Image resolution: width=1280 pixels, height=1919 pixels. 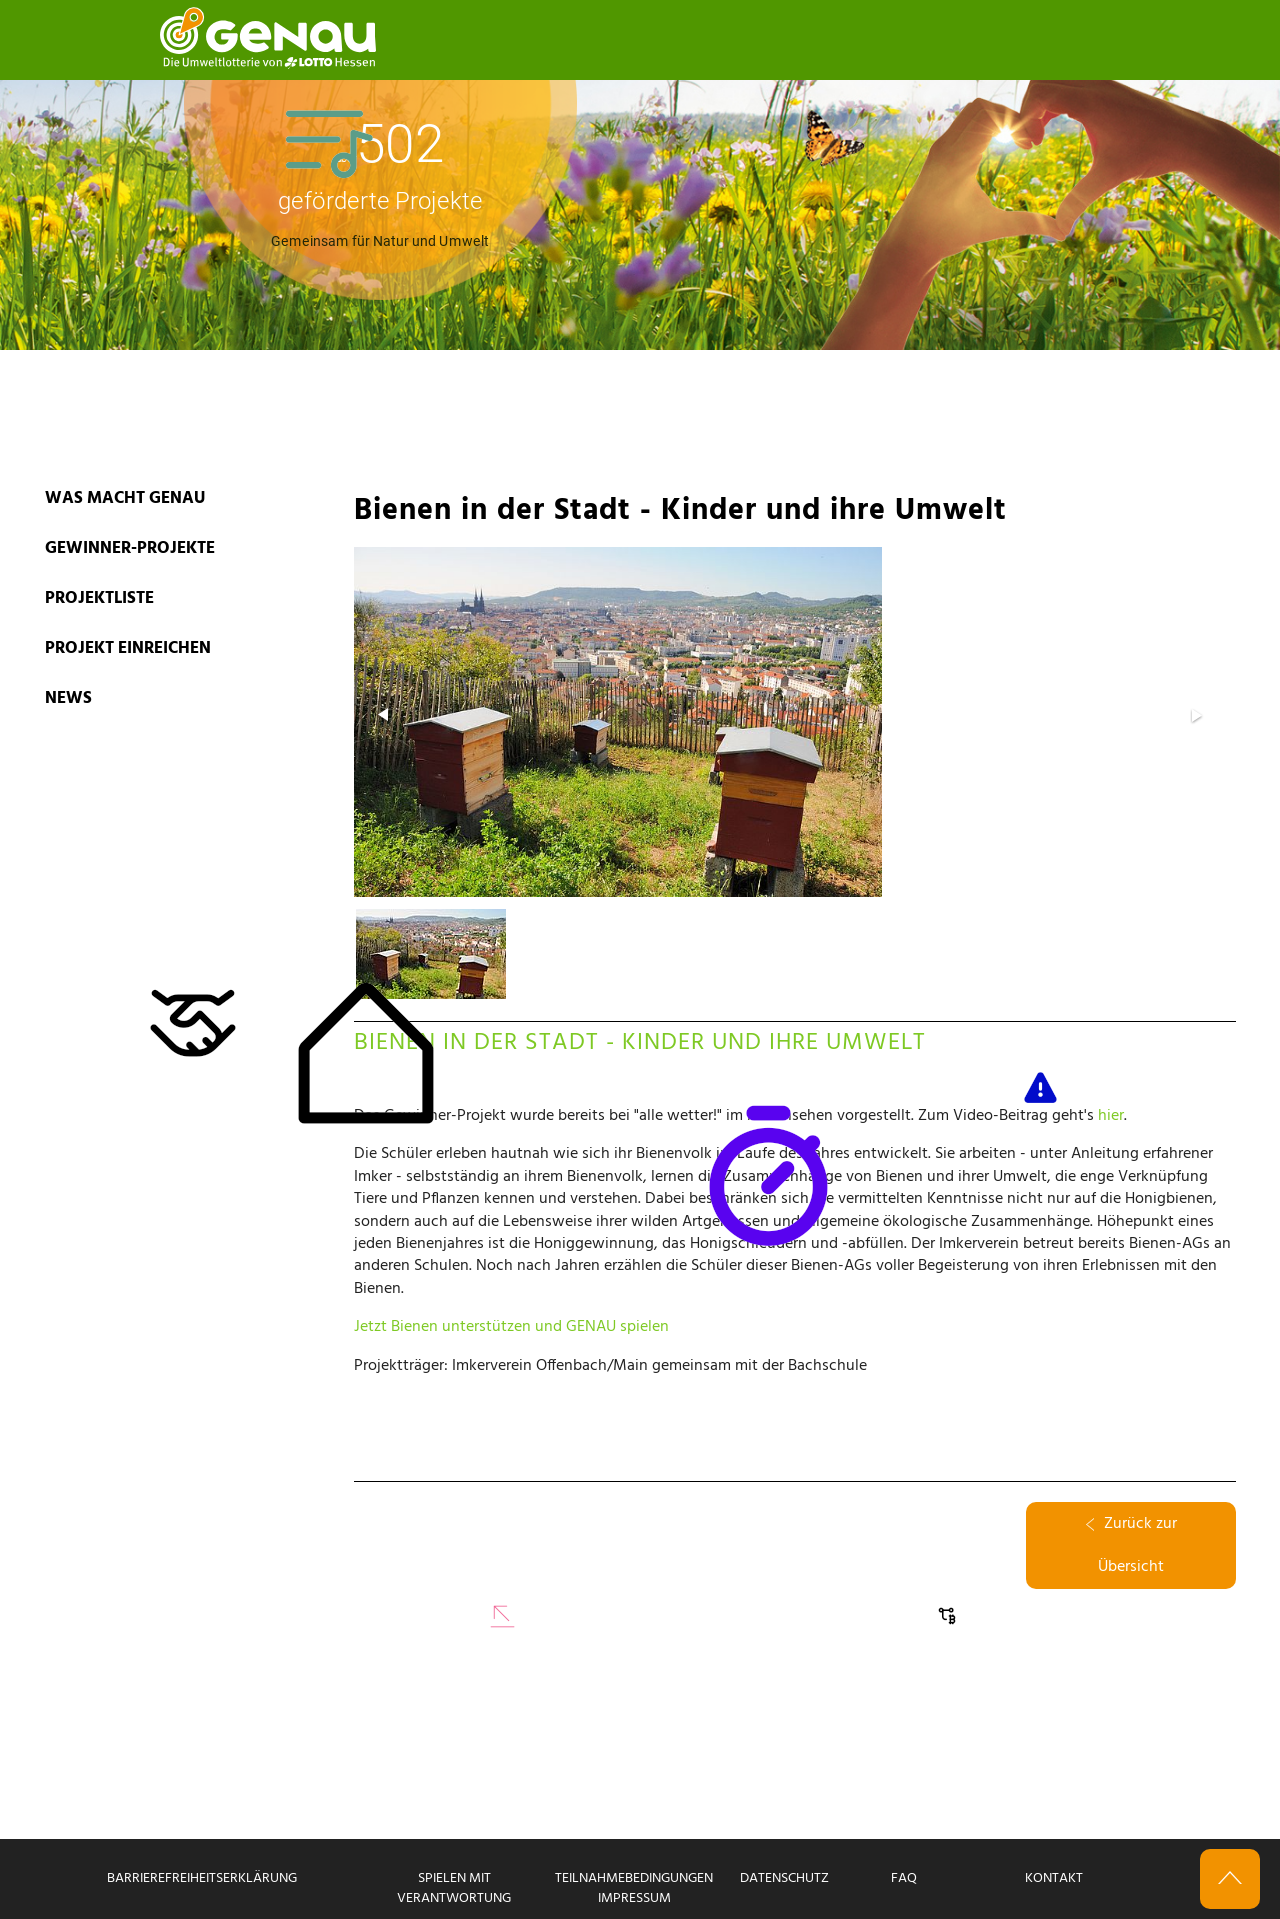 What do you see at coordinates (501, 1616) in the screenshot?
I see `navigate to the top-left or home position` at bounding box center [501, 1616].